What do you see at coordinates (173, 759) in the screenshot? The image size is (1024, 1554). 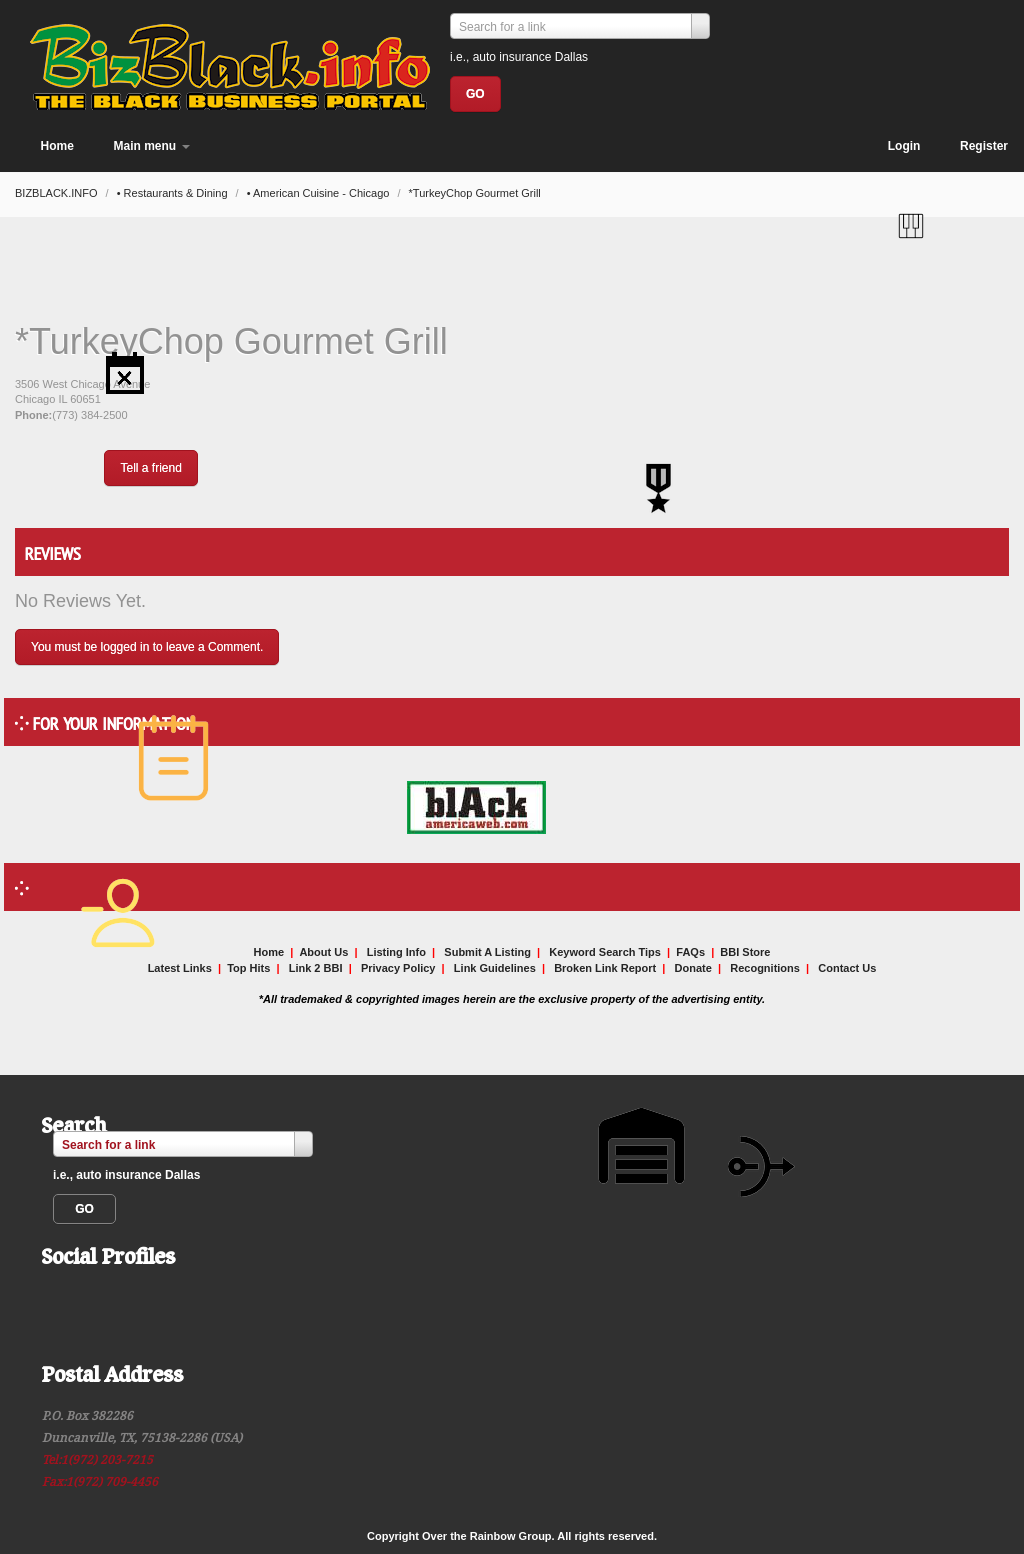 I see `open notes or notepad app` at bounding box center [173, 759].